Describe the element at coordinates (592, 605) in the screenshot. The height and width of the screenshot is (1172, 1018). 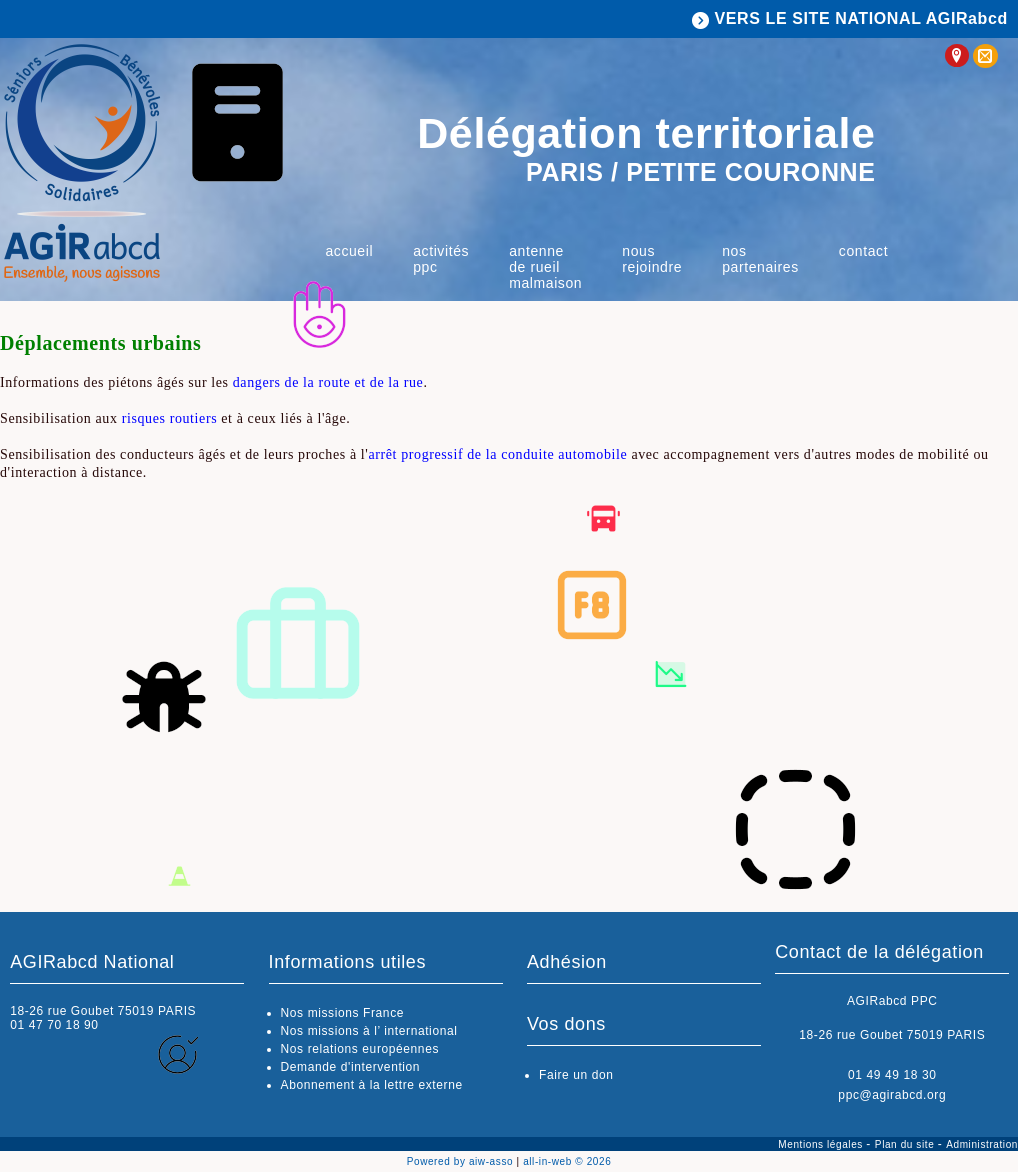
I see `select function key F8` at that location.